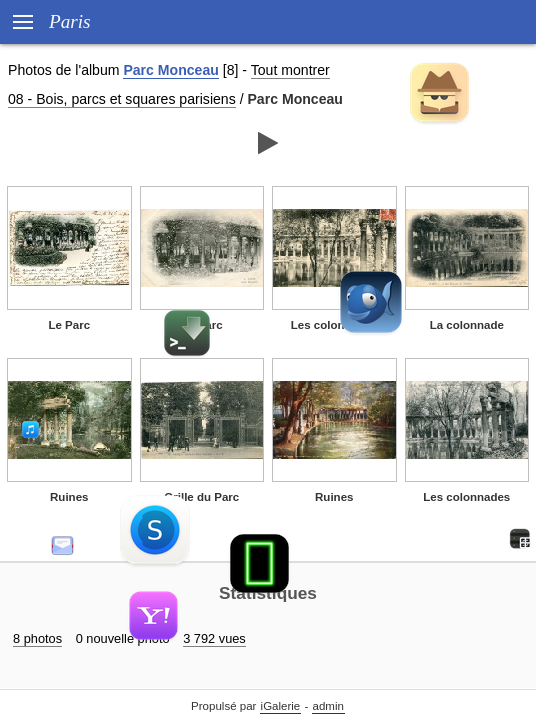 This screenshot has width=536, height=722. What do you see at coordinates (187, 333) in the screenshot?
I see `open guake drop-down terminal` at bounding box center [187, 333].